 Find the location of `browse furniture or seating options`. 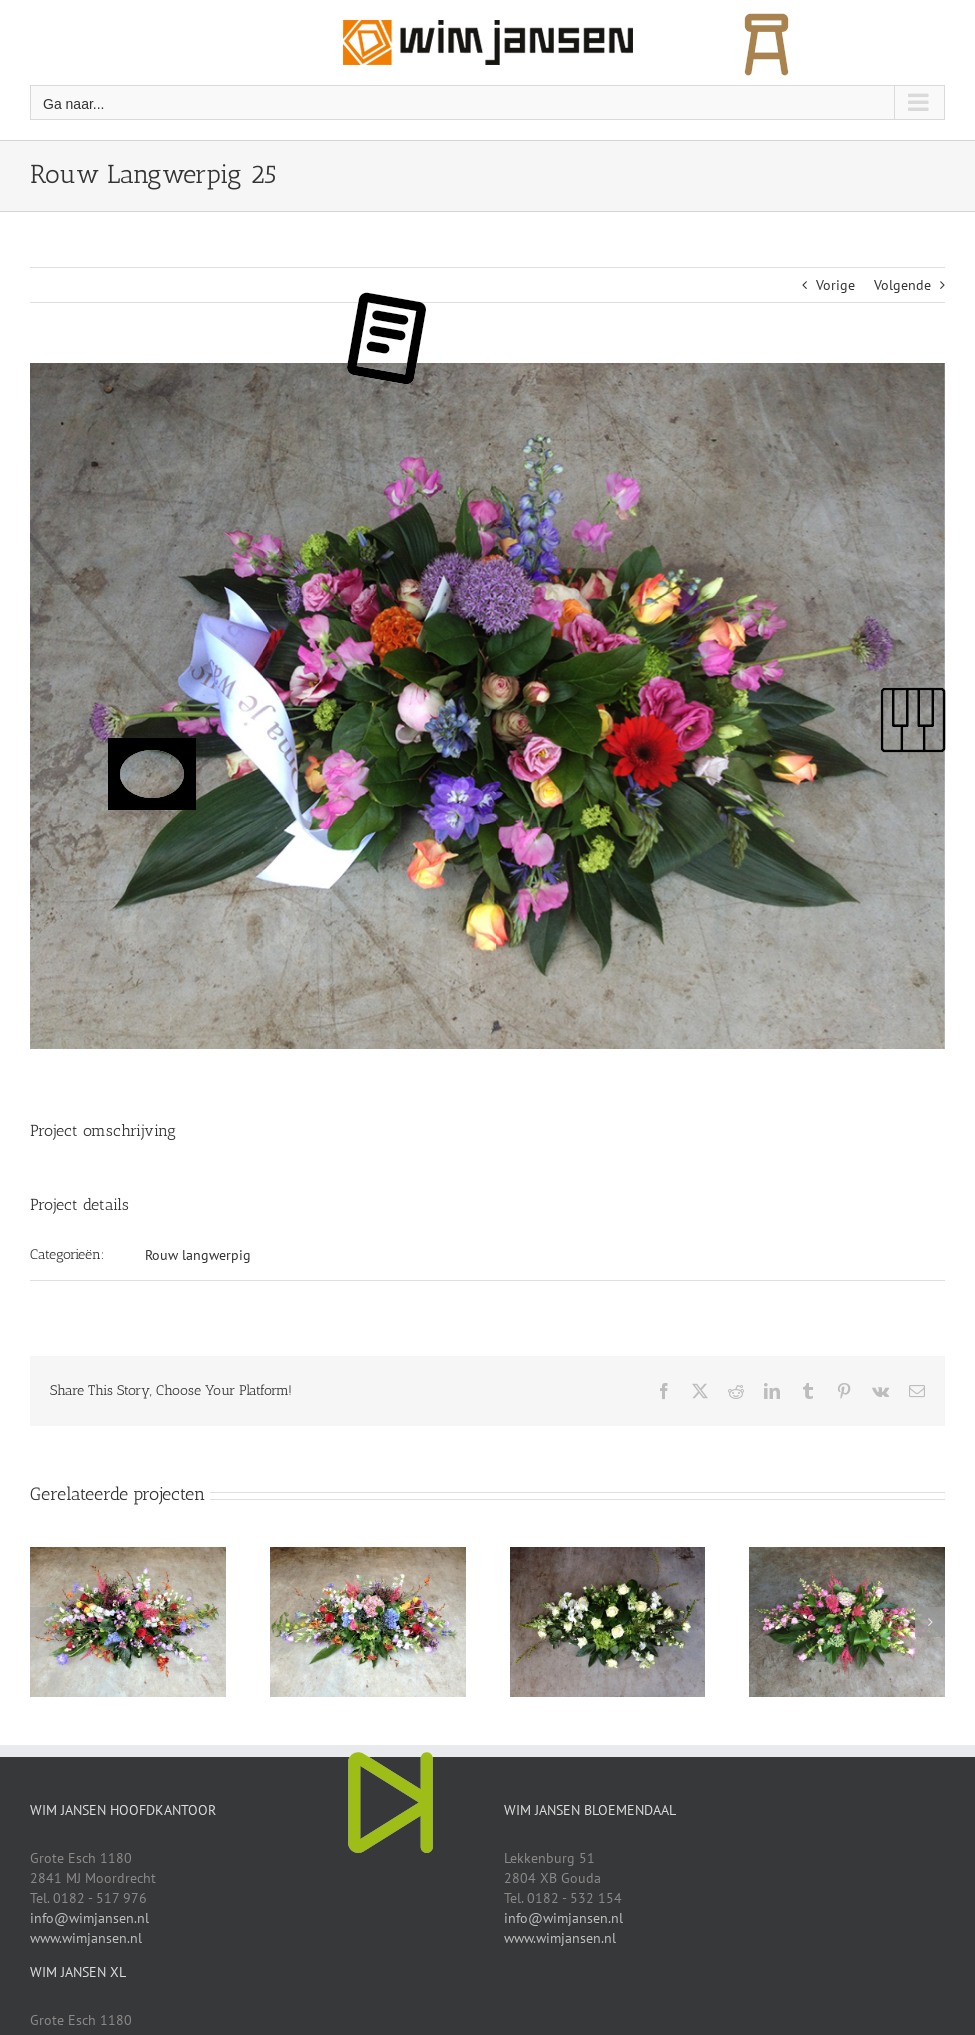

browse furniture or seating options is located at coordinates (766, 44).